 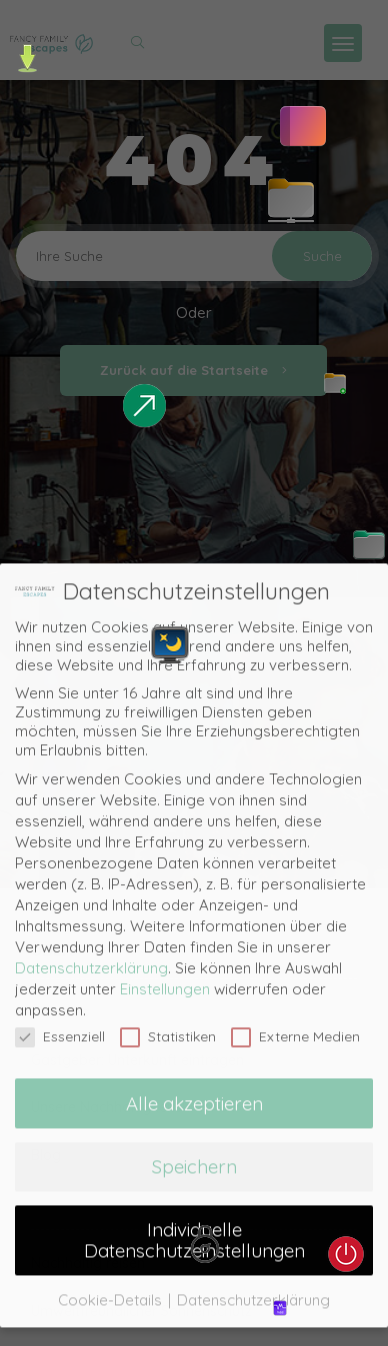 What do you see at coordinates (280, 1308) in the screenshot?
I see `virtualbox hard disk drive file` at bounding box center [280, 1308].